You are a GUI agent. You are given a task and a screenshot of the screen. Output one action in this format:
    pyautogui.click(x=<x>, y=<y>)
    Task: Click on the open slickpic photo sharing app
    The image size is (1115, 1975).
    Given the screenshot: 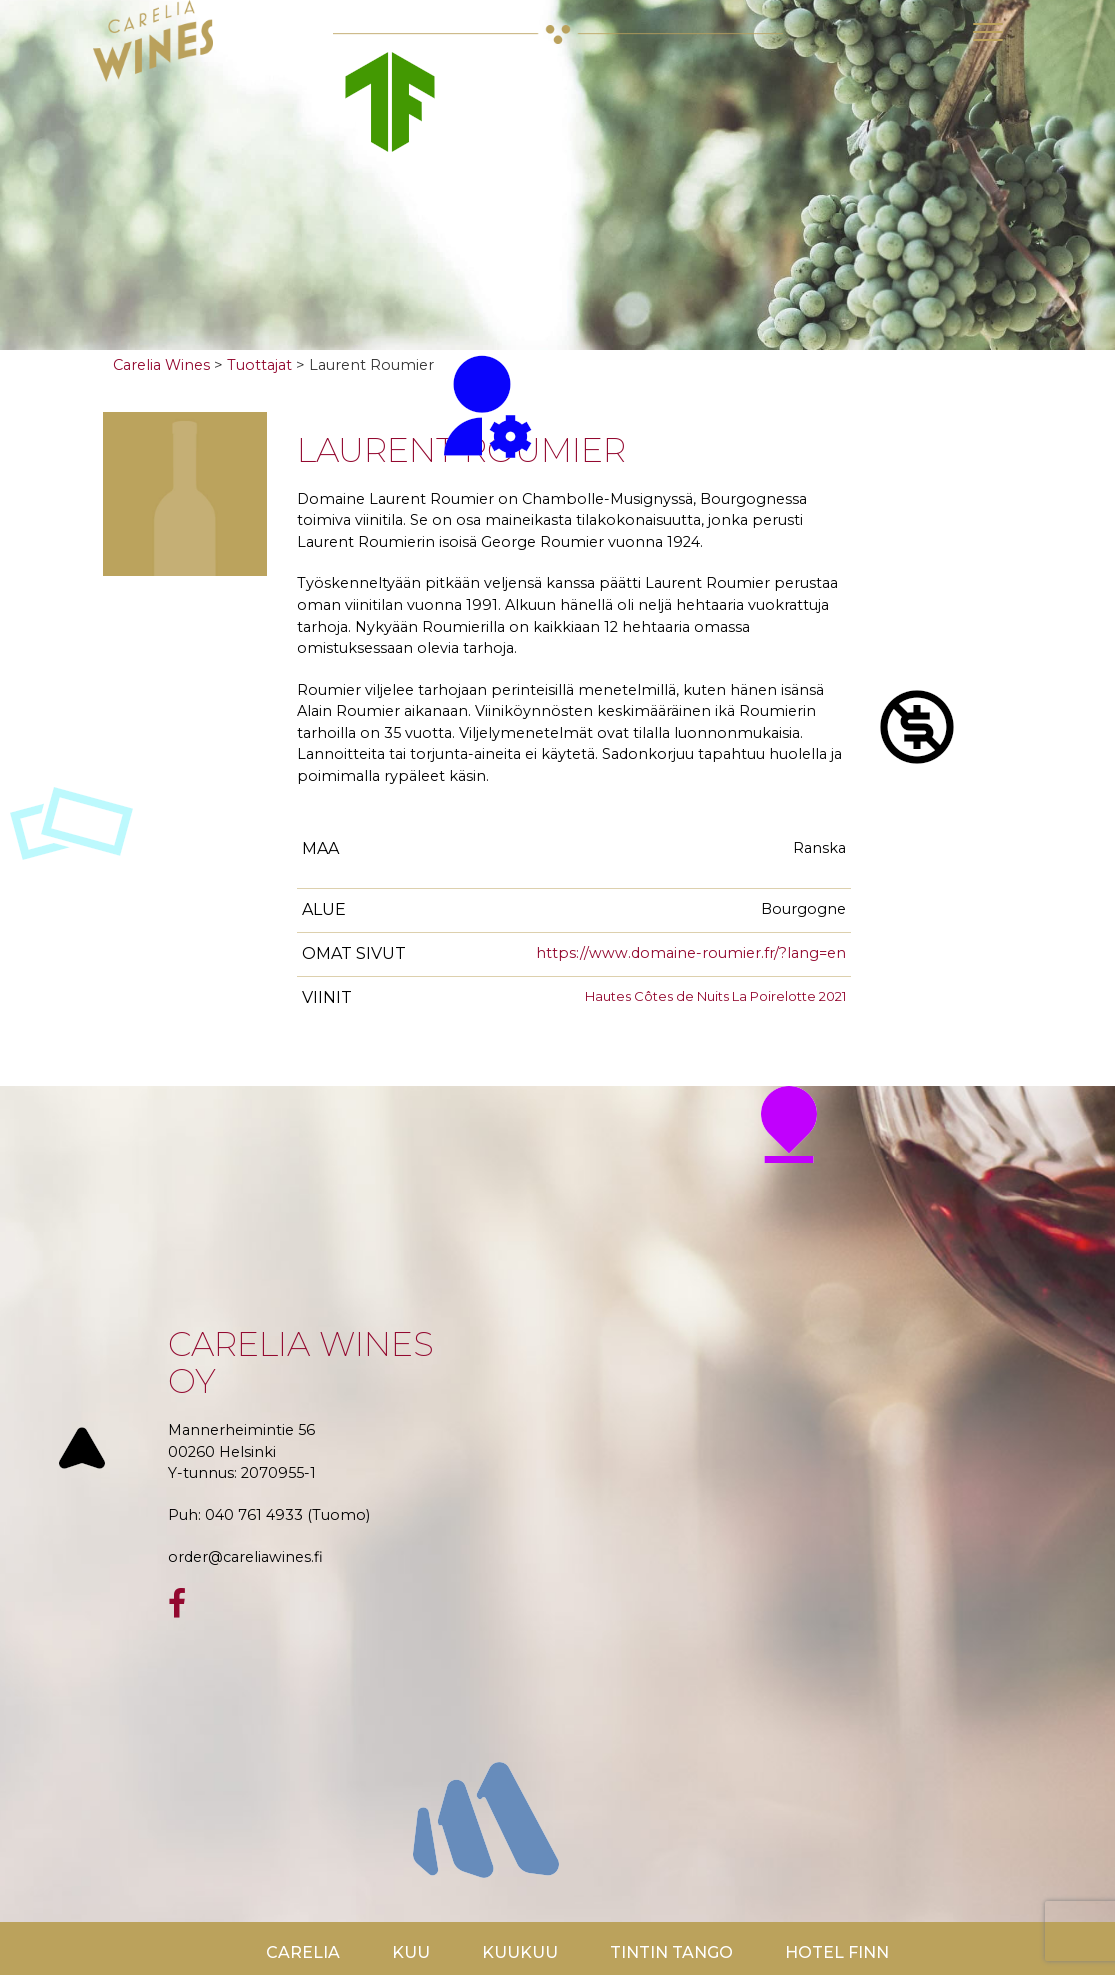 What is the action you would take?
    pyautogui.click(x=71, y=823)
    